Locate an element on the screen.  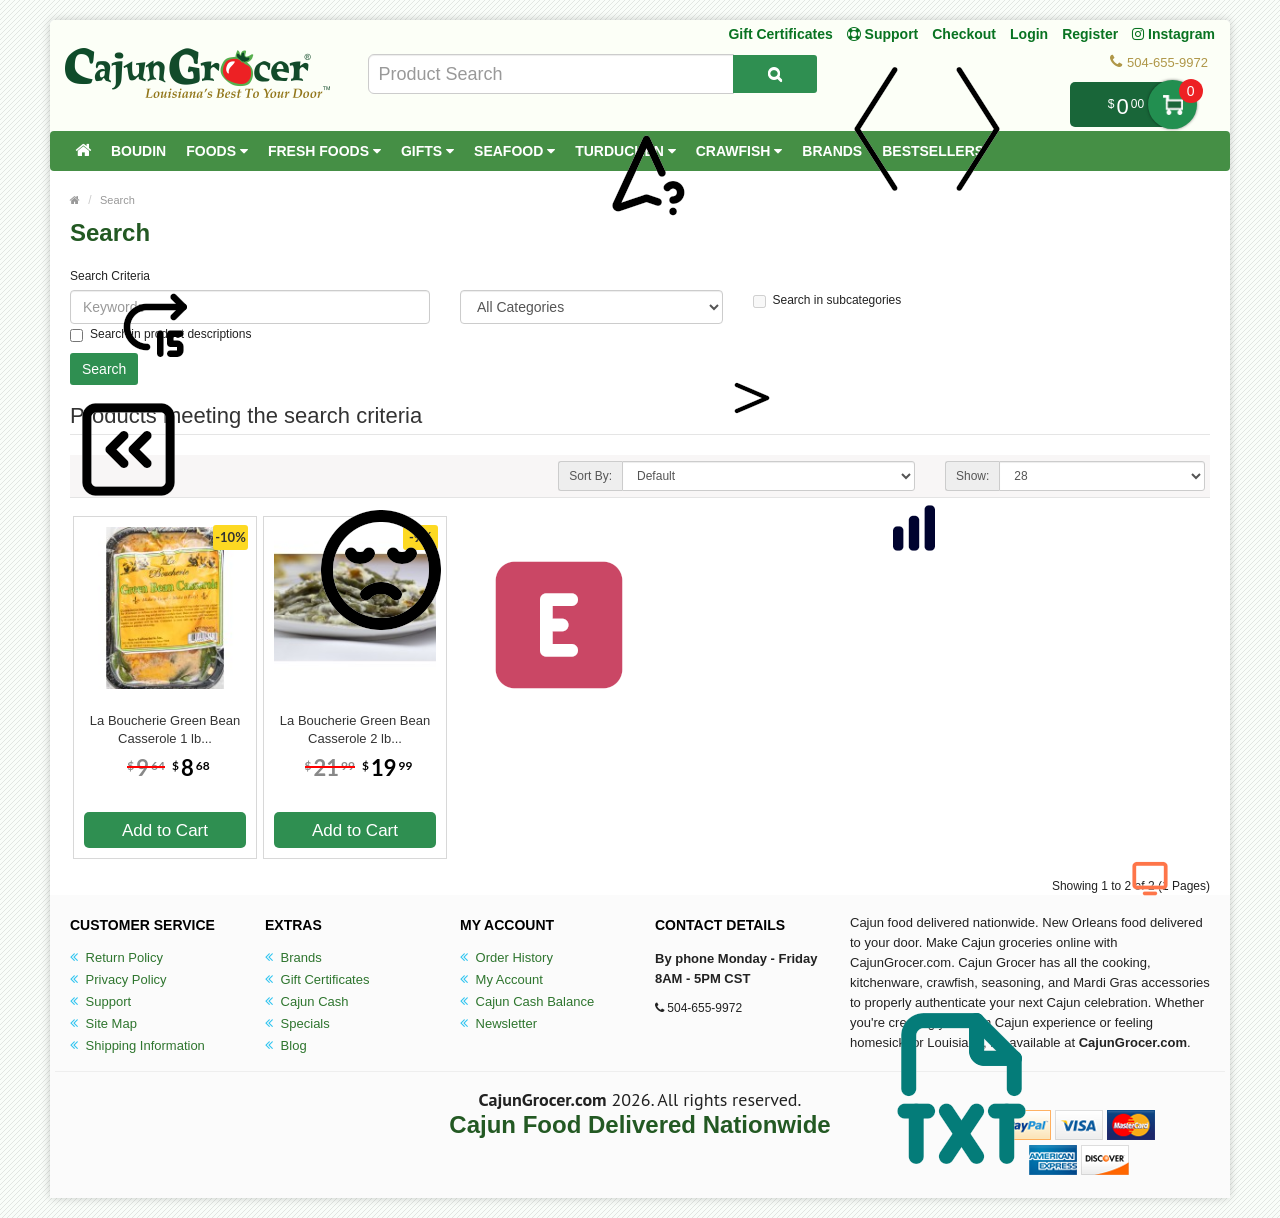
text file type indicator is located at coordinates (961, 1088).